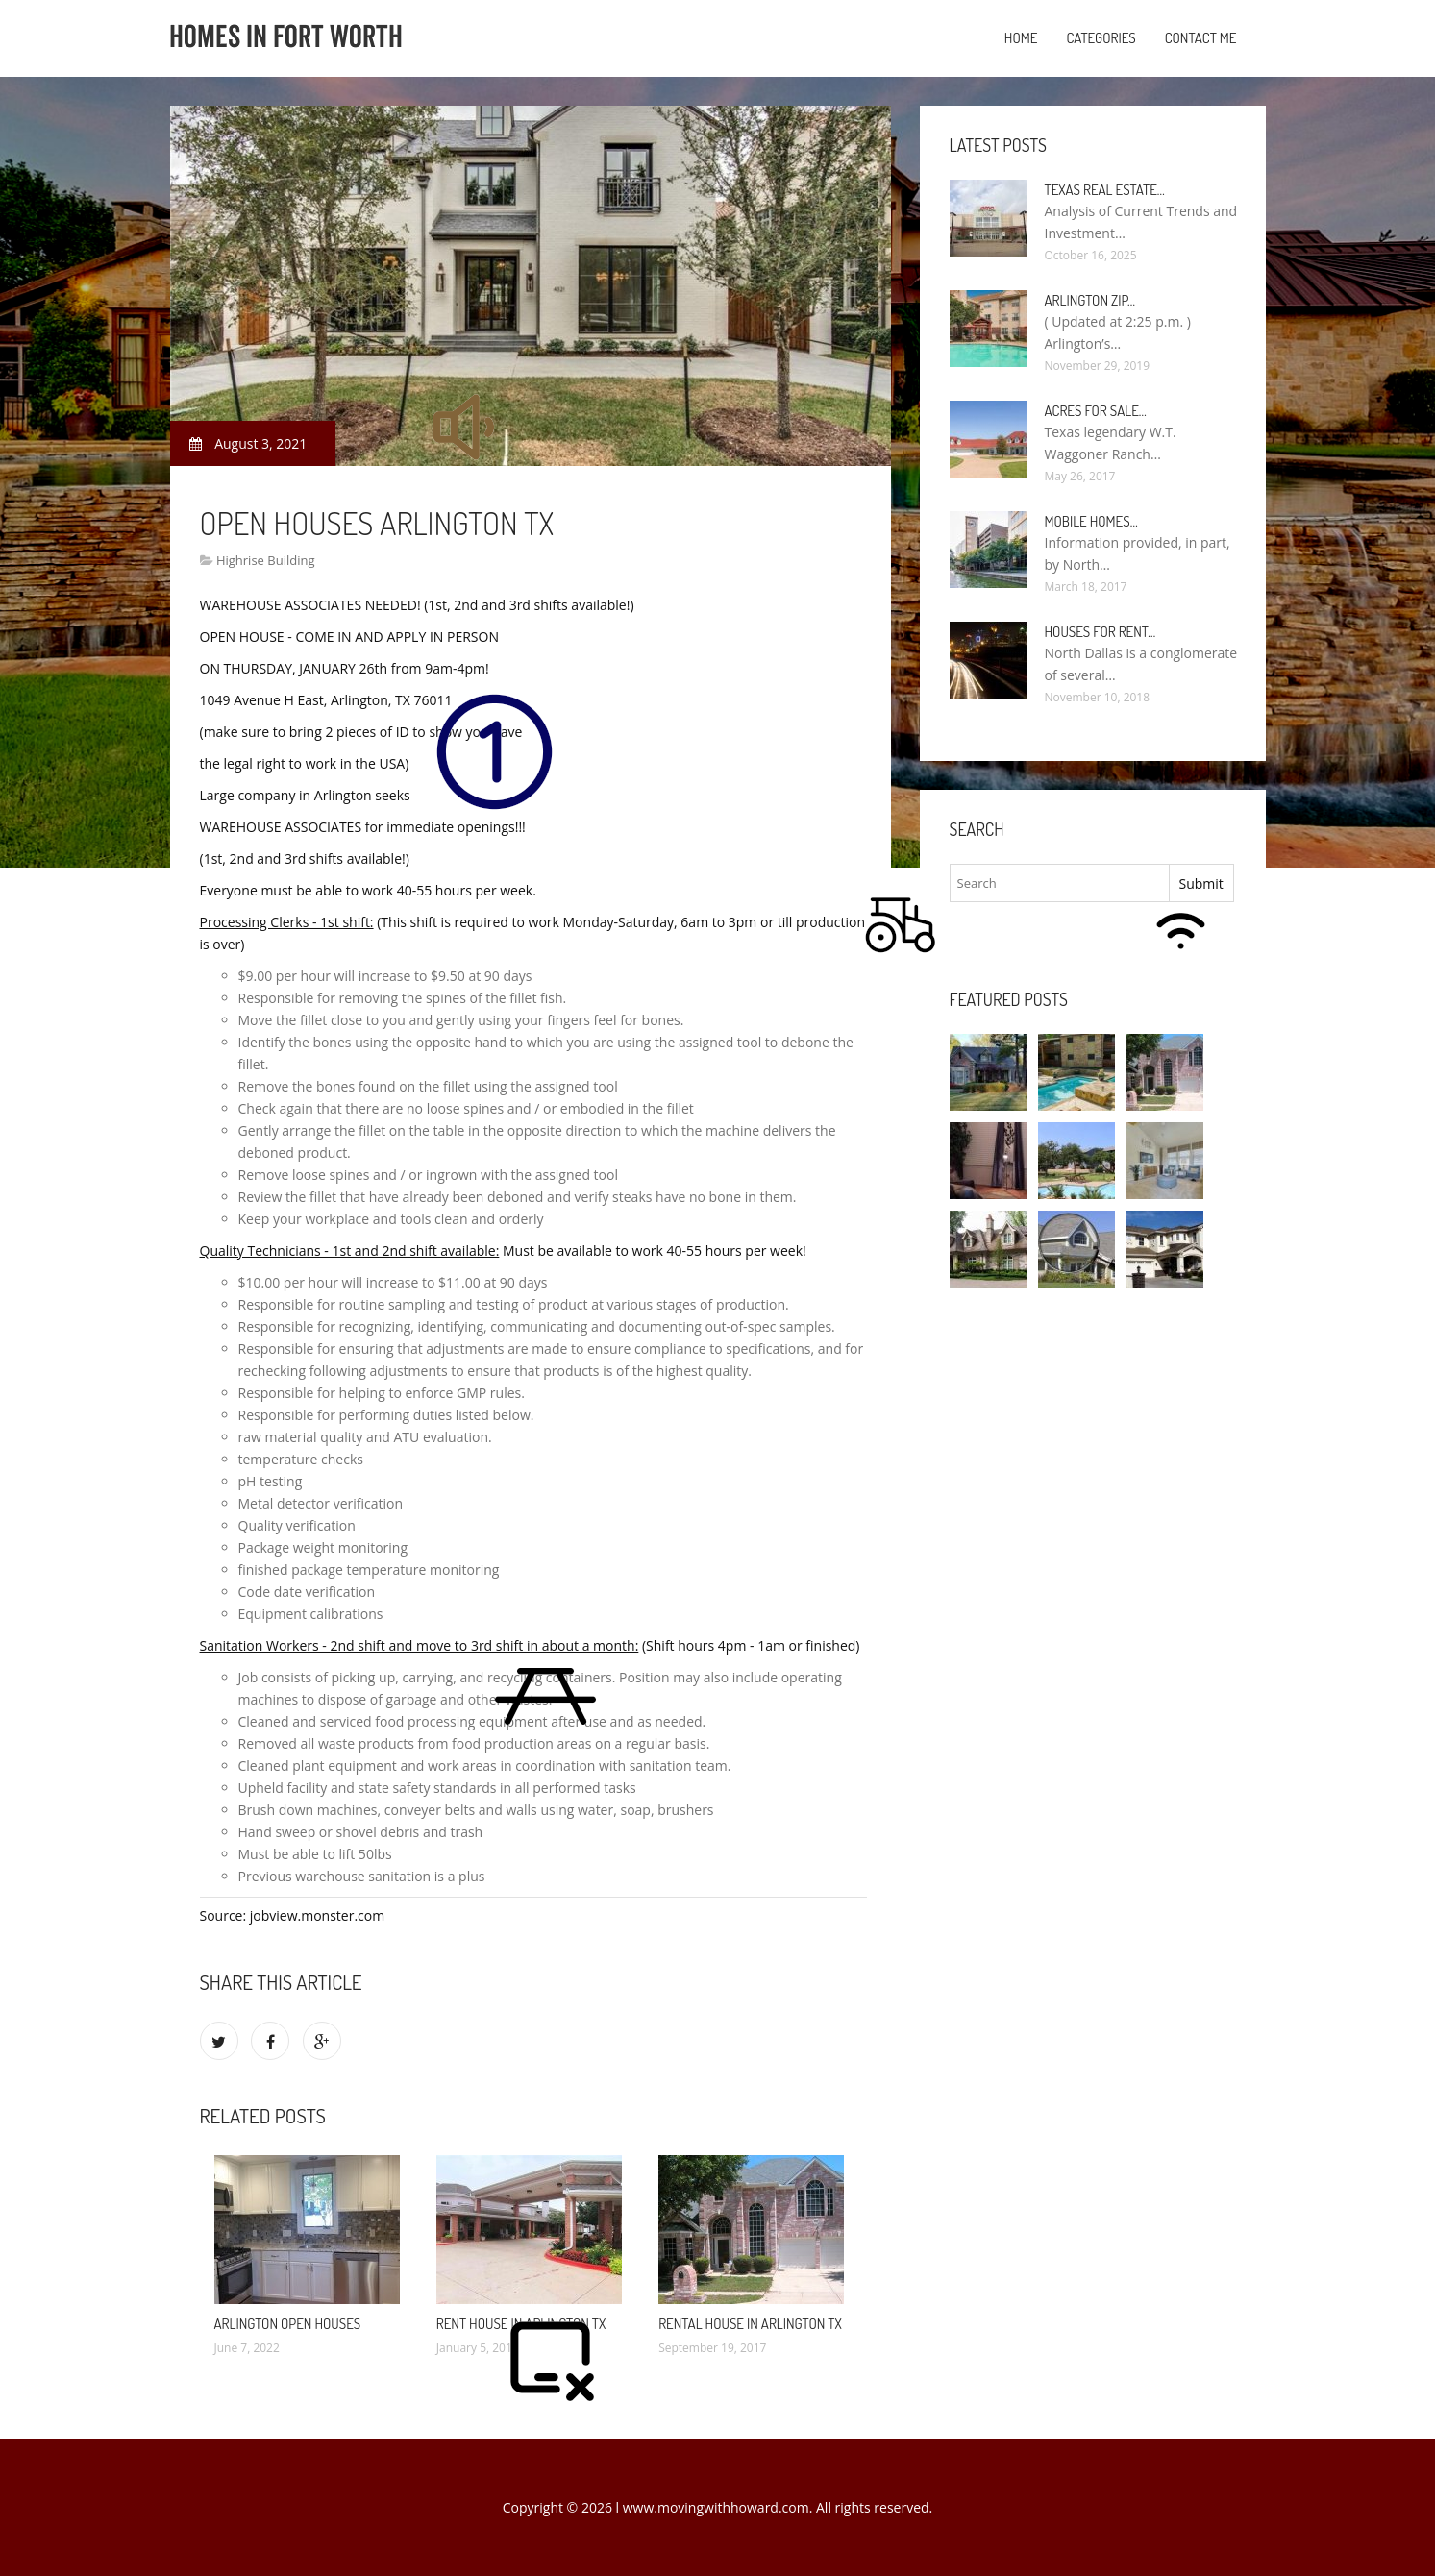 The image size is (1435, 2576). Describe the element at coordinates (899, 923) in the screenshot. I see `access farming or agricultural features` at that location.